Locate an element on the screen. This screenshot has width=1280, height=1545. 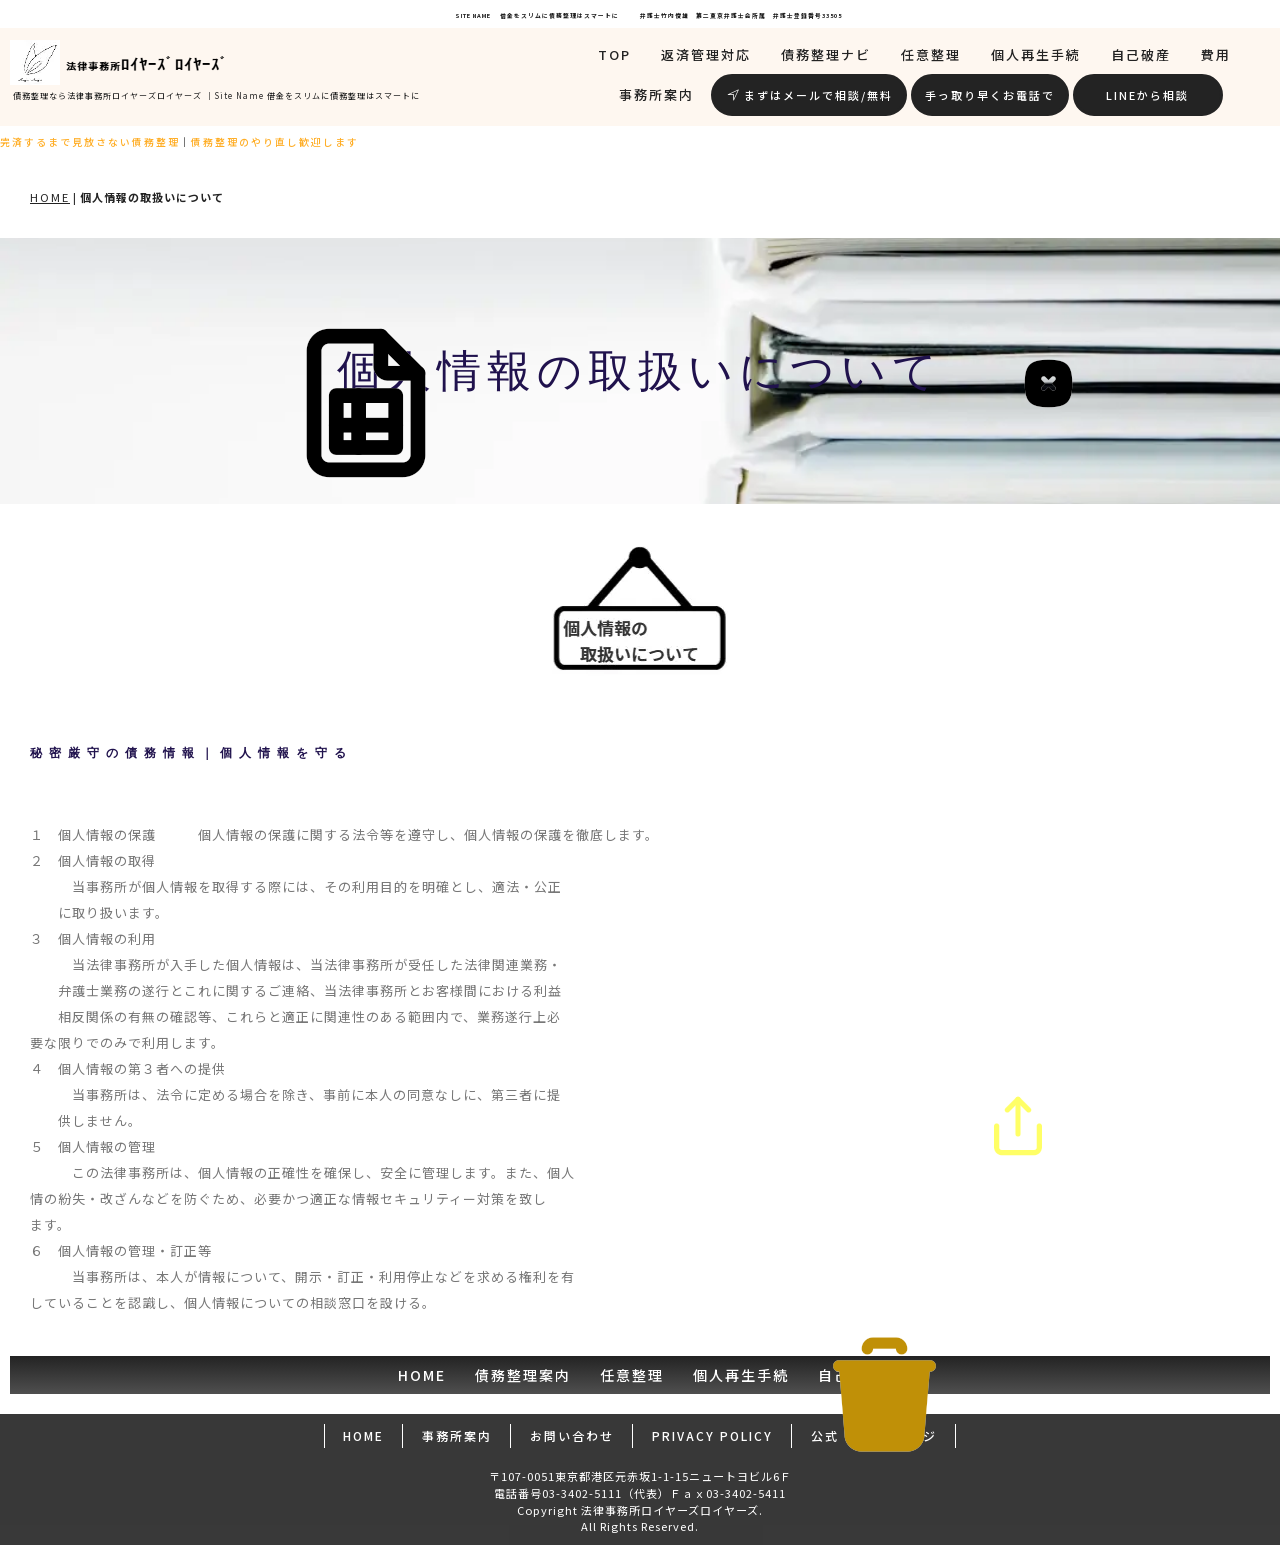
close or dismiss a modal window is located at coordinates (1048, 383).